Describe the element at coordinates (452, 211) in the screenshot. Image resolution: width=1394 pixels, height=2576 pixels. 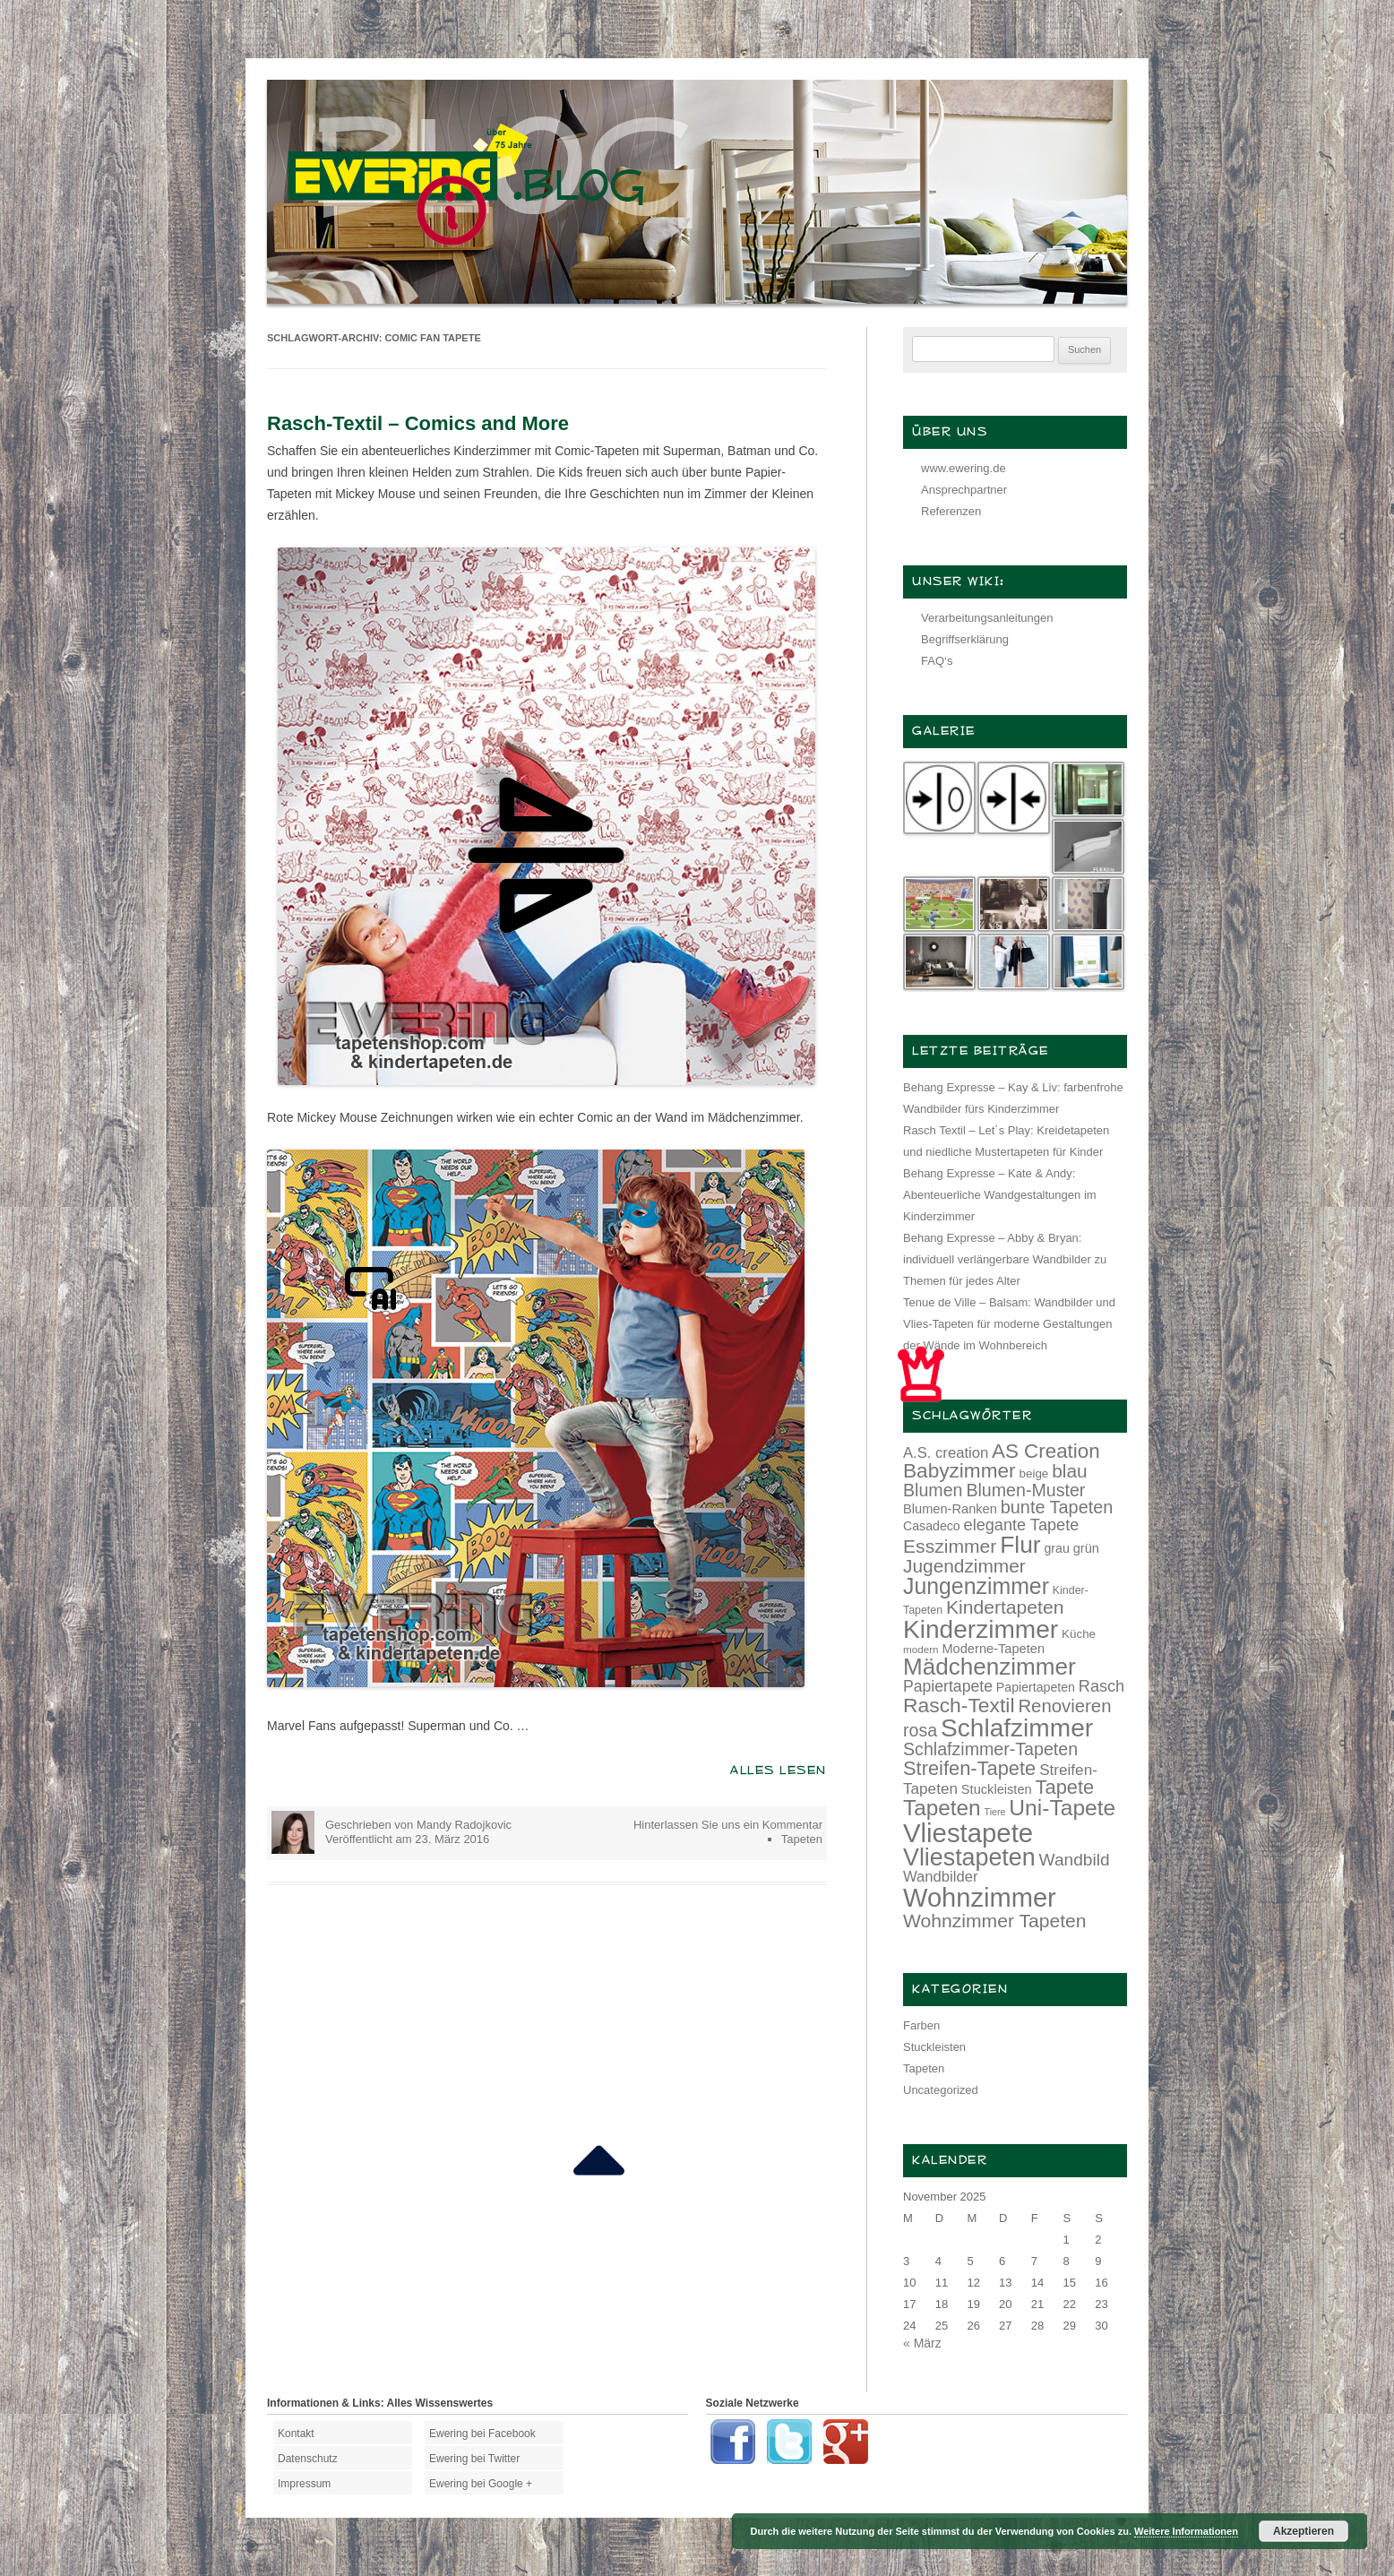
I see `view more information or details` at that location.